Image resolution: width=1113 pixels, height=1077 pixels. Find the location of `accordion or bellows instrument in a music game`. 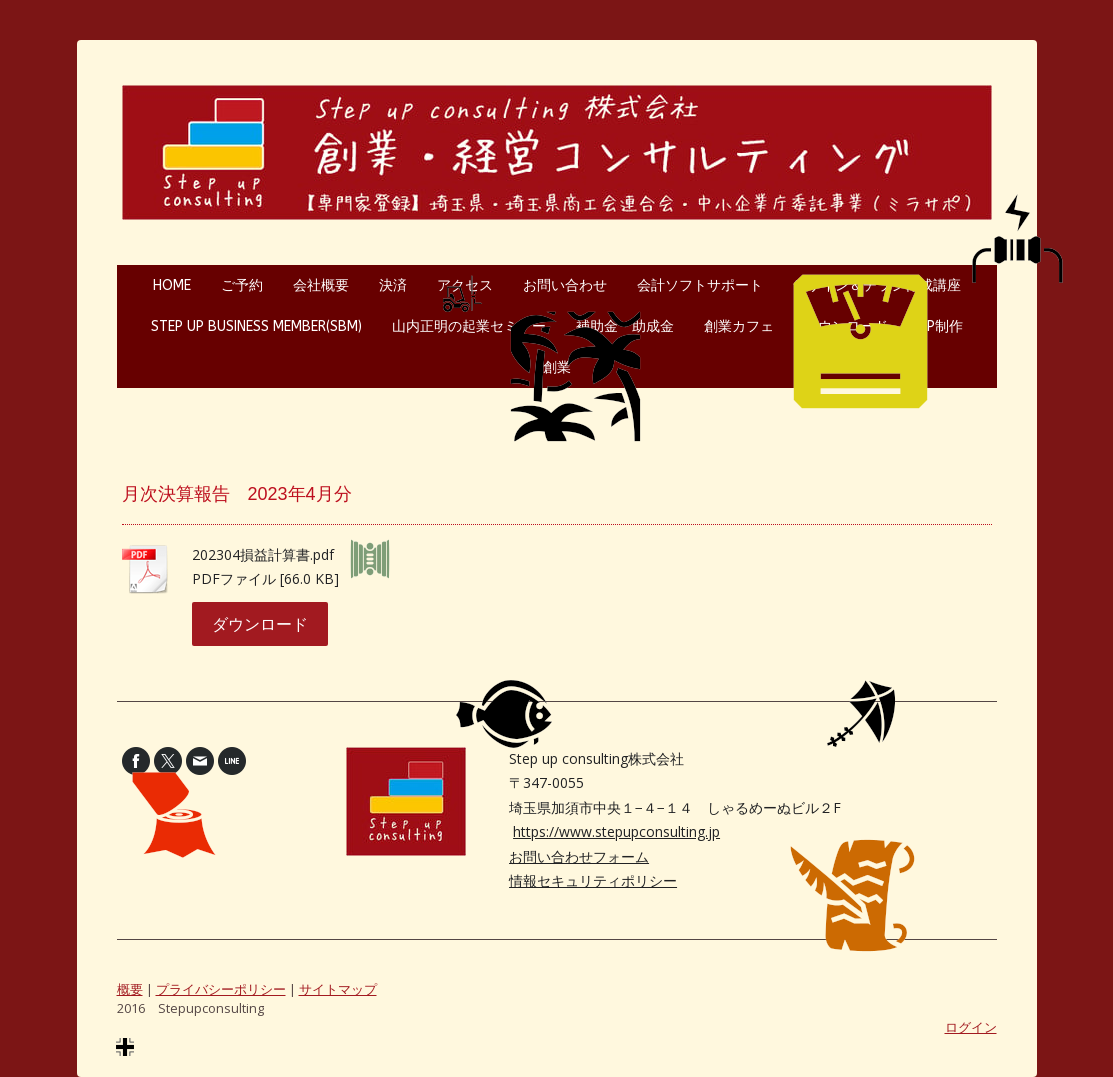

accordion or bellows instrument in a music game is located at coordinates (370, 559).